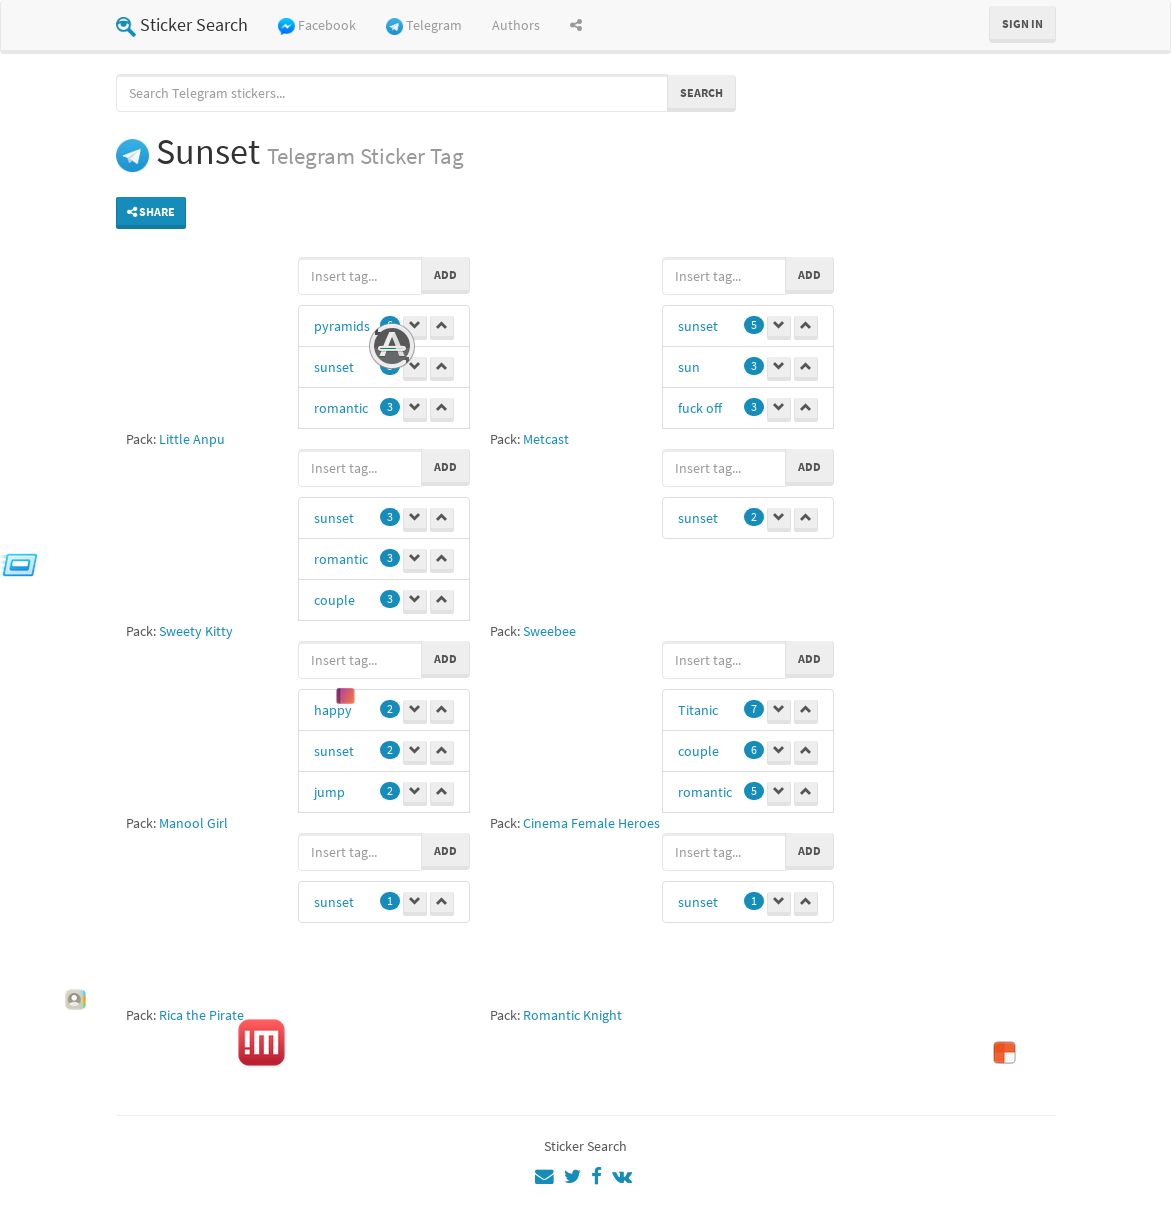 This screenshot has height=1216, width=1171. I want to click on launch or run an application, so click(20, 565).